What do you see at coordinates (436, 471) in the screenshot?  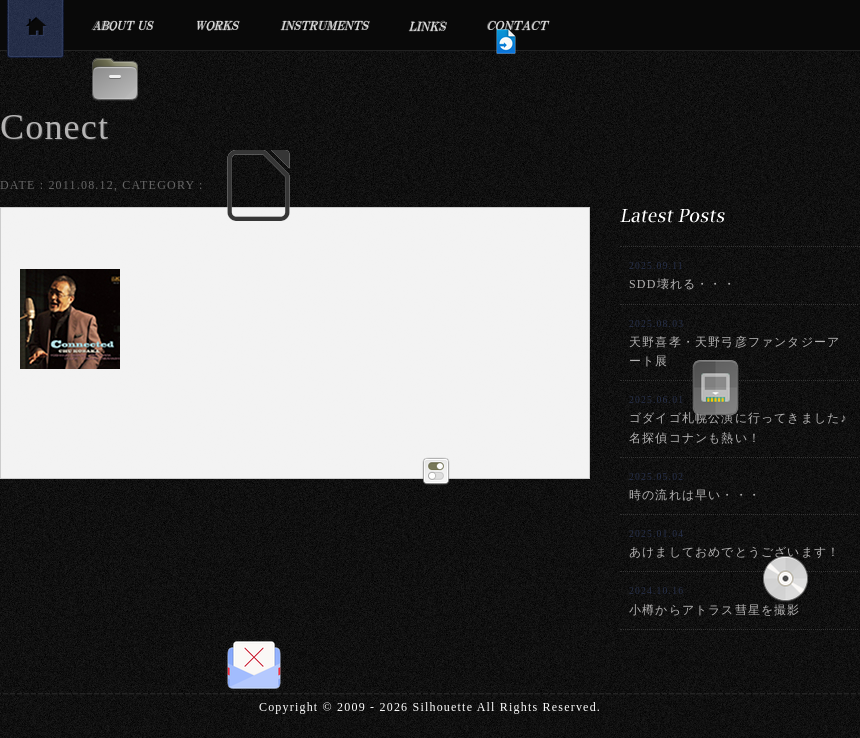 I see `open desktop preferences or settings` at bounding box center [436, 471].